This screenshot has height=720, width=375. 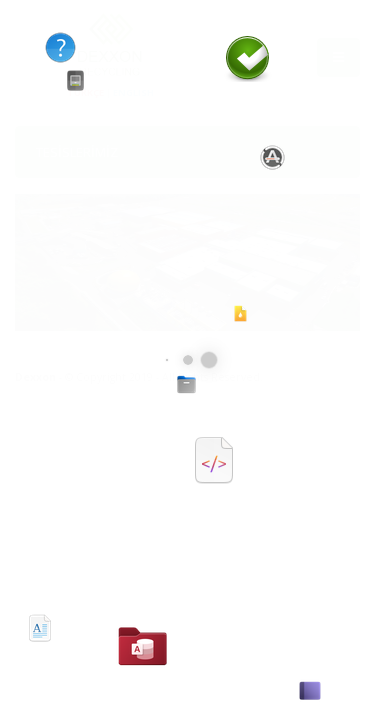 I want to click on folder containing microsoft access database files, so click(x=142, y=647).